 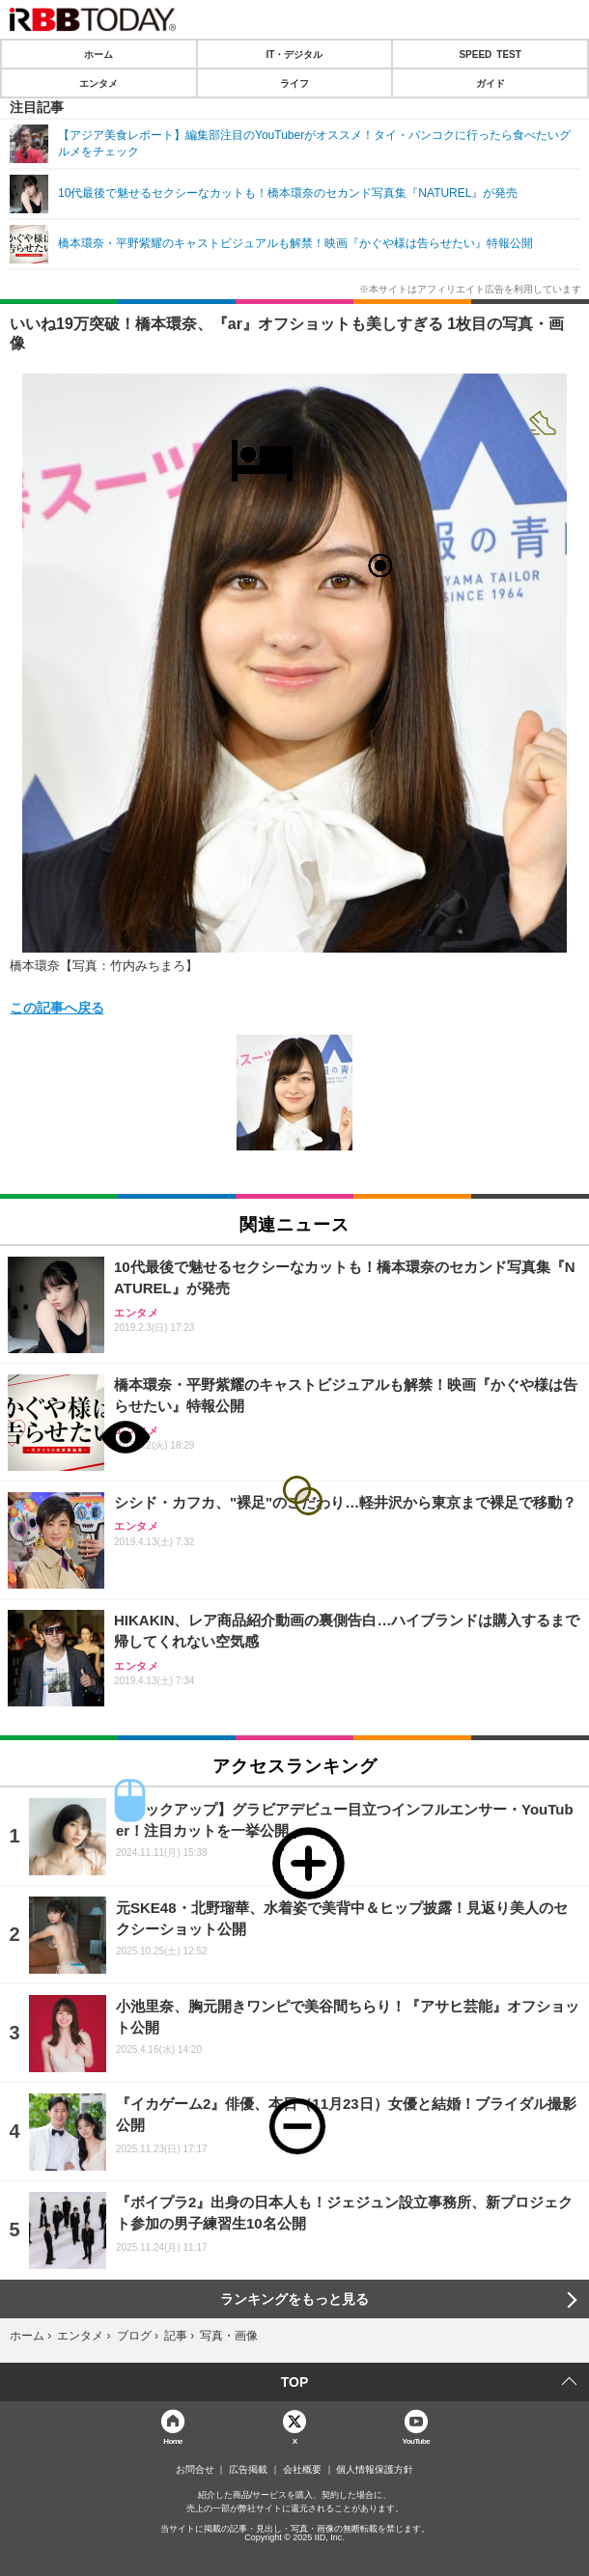 What do you see at coordinates (262, 459) in the screenshot?
I see `find nearby hotels or accommodations` at bounding box center [262, 459].